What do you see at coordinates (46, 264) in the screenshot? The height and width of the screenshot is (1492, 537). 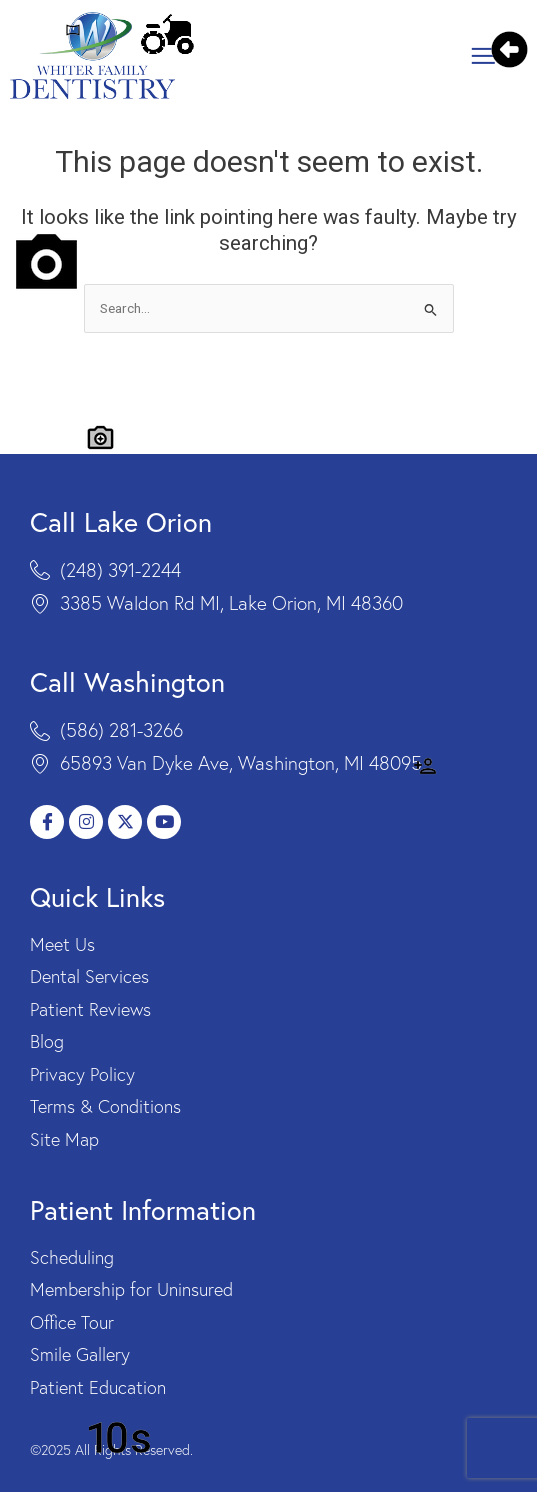 I see `take a photo` at bounding box center [46, 264].